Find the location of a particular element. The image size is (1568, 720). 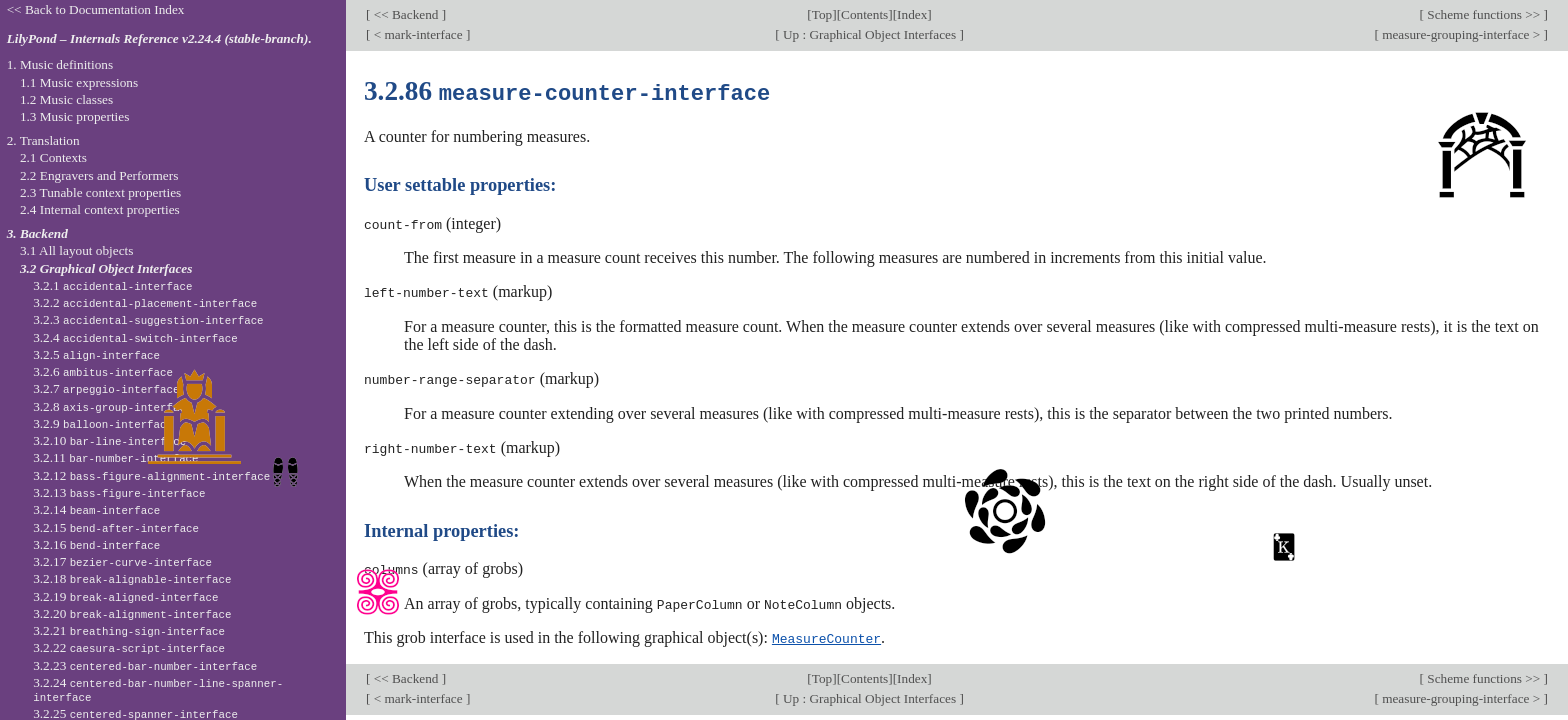

equip leg armor to your character is located at coordinates (285, 471).